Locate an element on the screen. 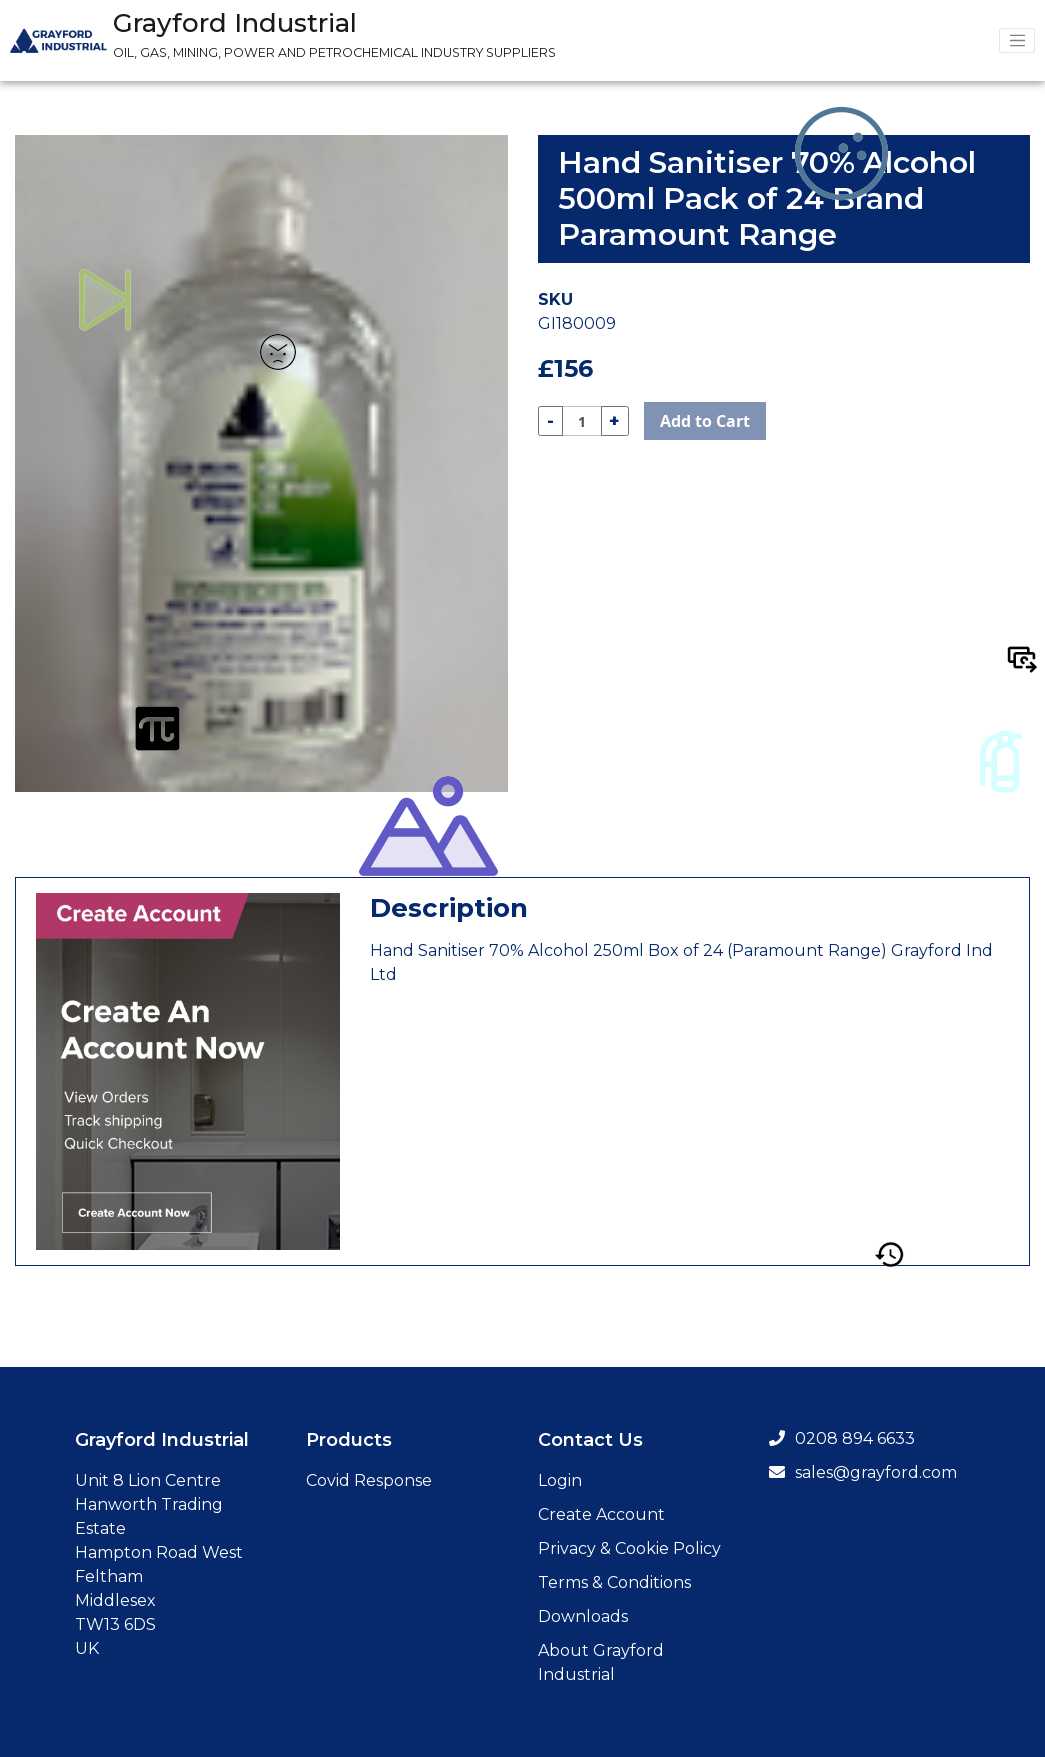 This screenshot has width=1045, height=1757. transfer funds between accounts is located at coordinates (1021, 657).